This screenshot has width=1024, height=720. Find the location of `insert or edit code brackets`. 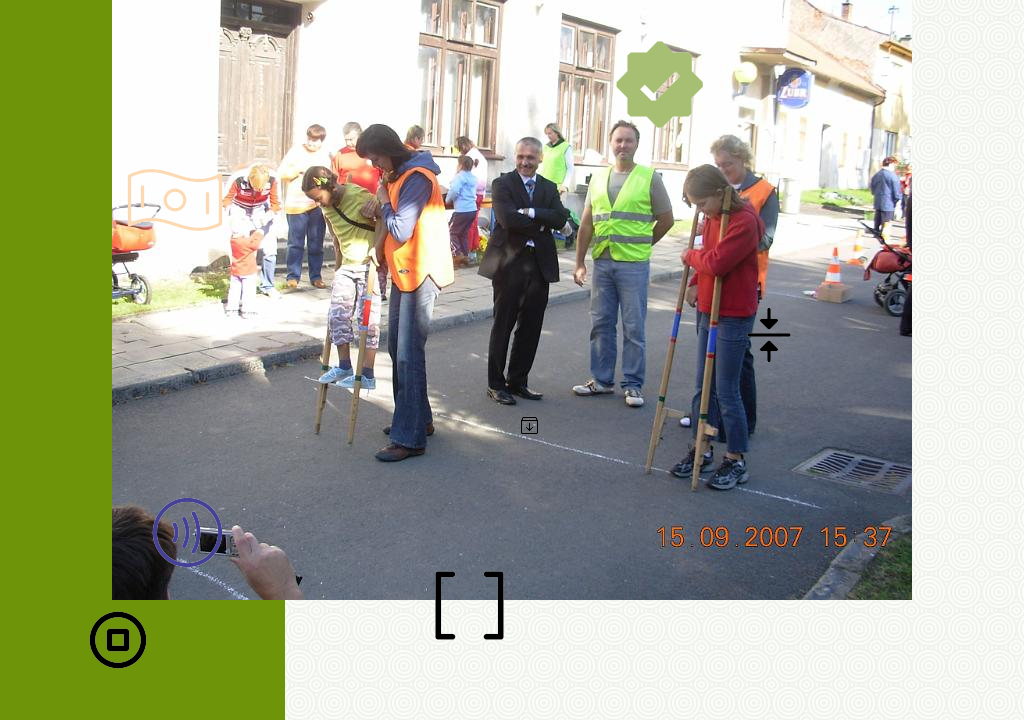

insert or edit code brackets is located at coordinates (469, 605).